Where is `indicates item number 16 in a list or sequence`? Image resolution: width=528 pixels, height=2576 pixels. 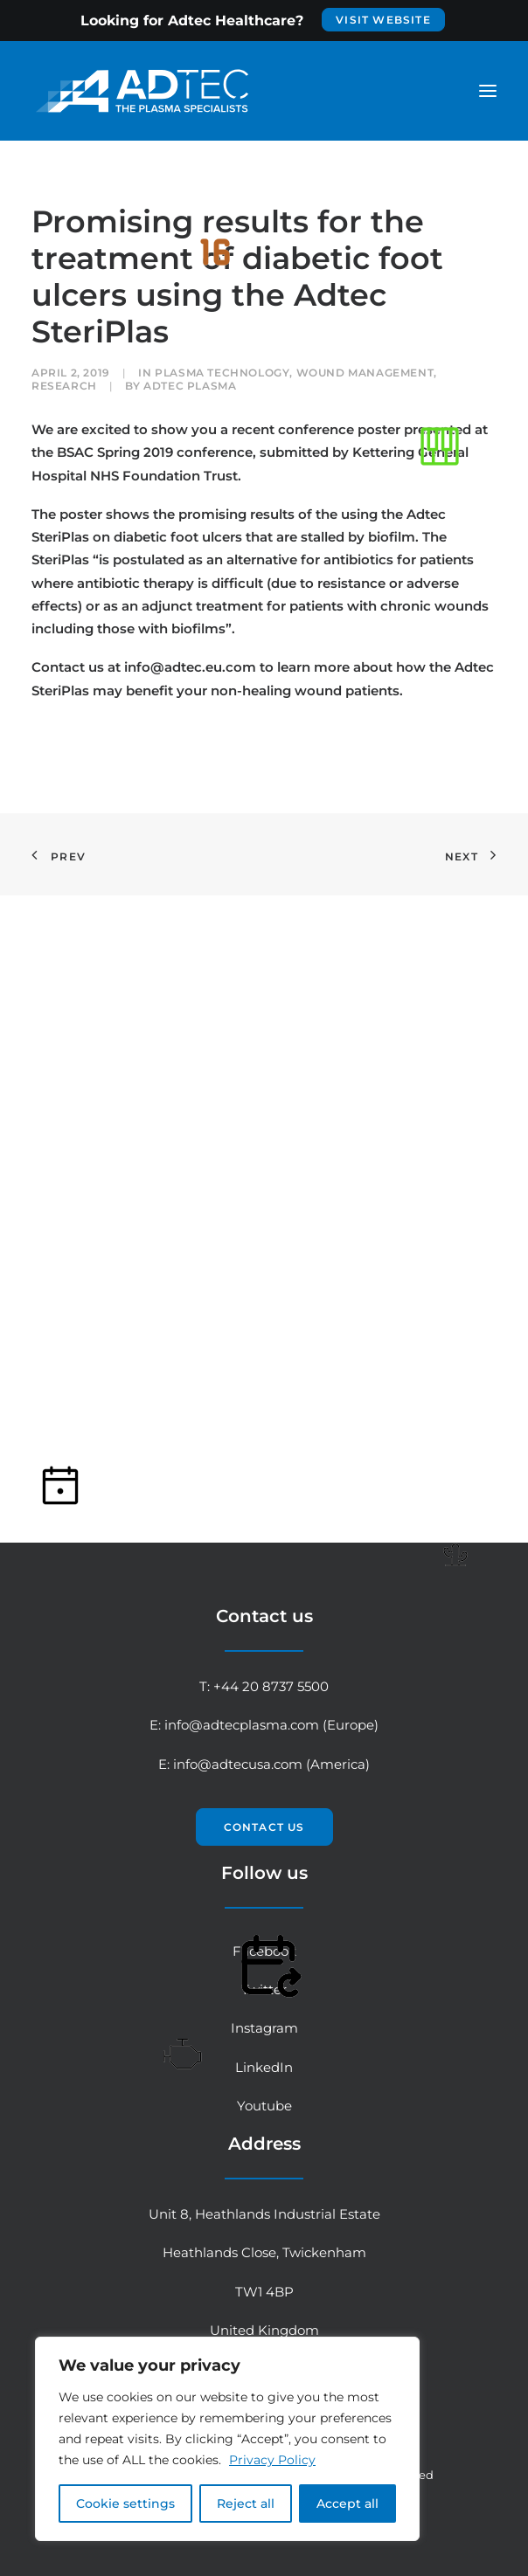 indicates item number 16 in a list or sequence is located at coordinates (213, 252).